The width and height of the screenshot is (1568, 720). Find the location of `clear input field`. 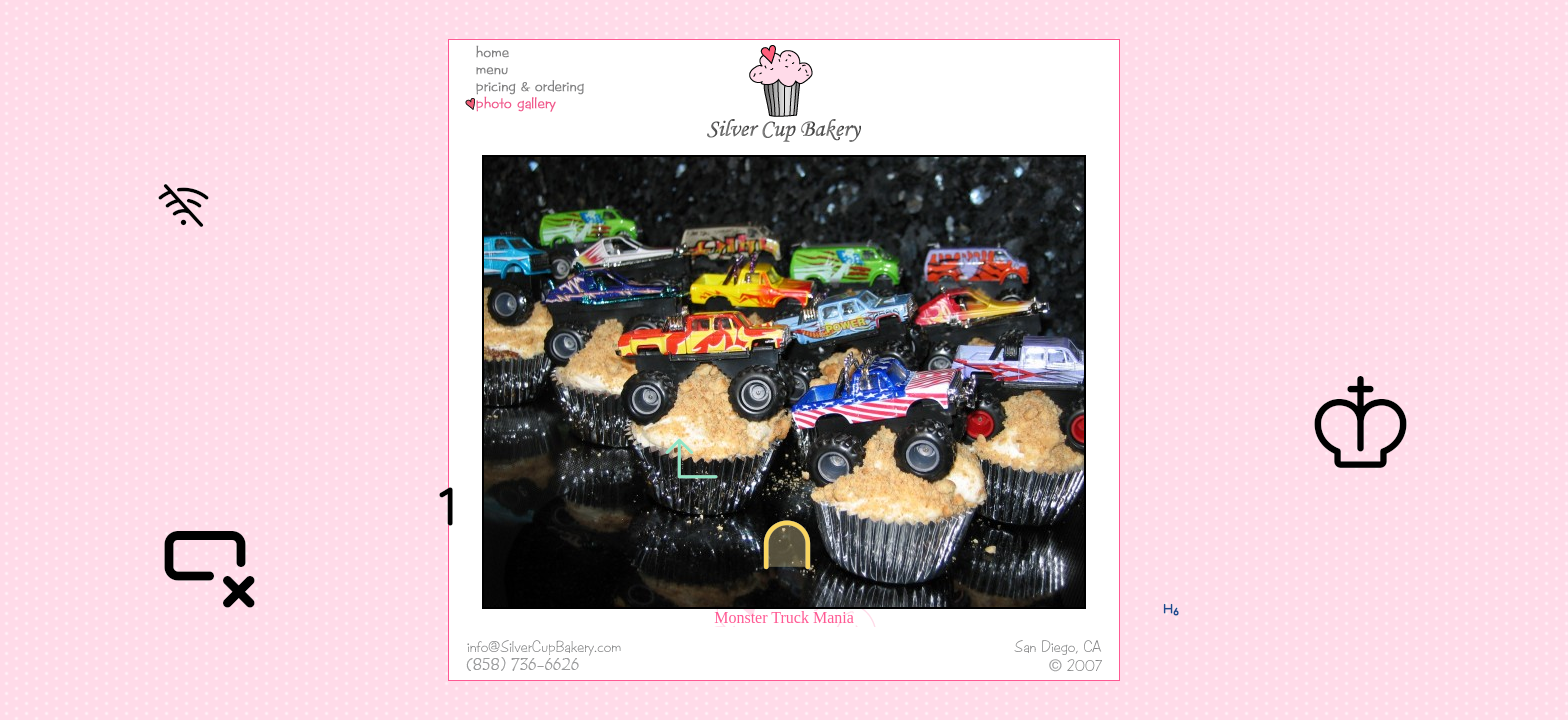

clear input field is located at coordinates (205, 558).